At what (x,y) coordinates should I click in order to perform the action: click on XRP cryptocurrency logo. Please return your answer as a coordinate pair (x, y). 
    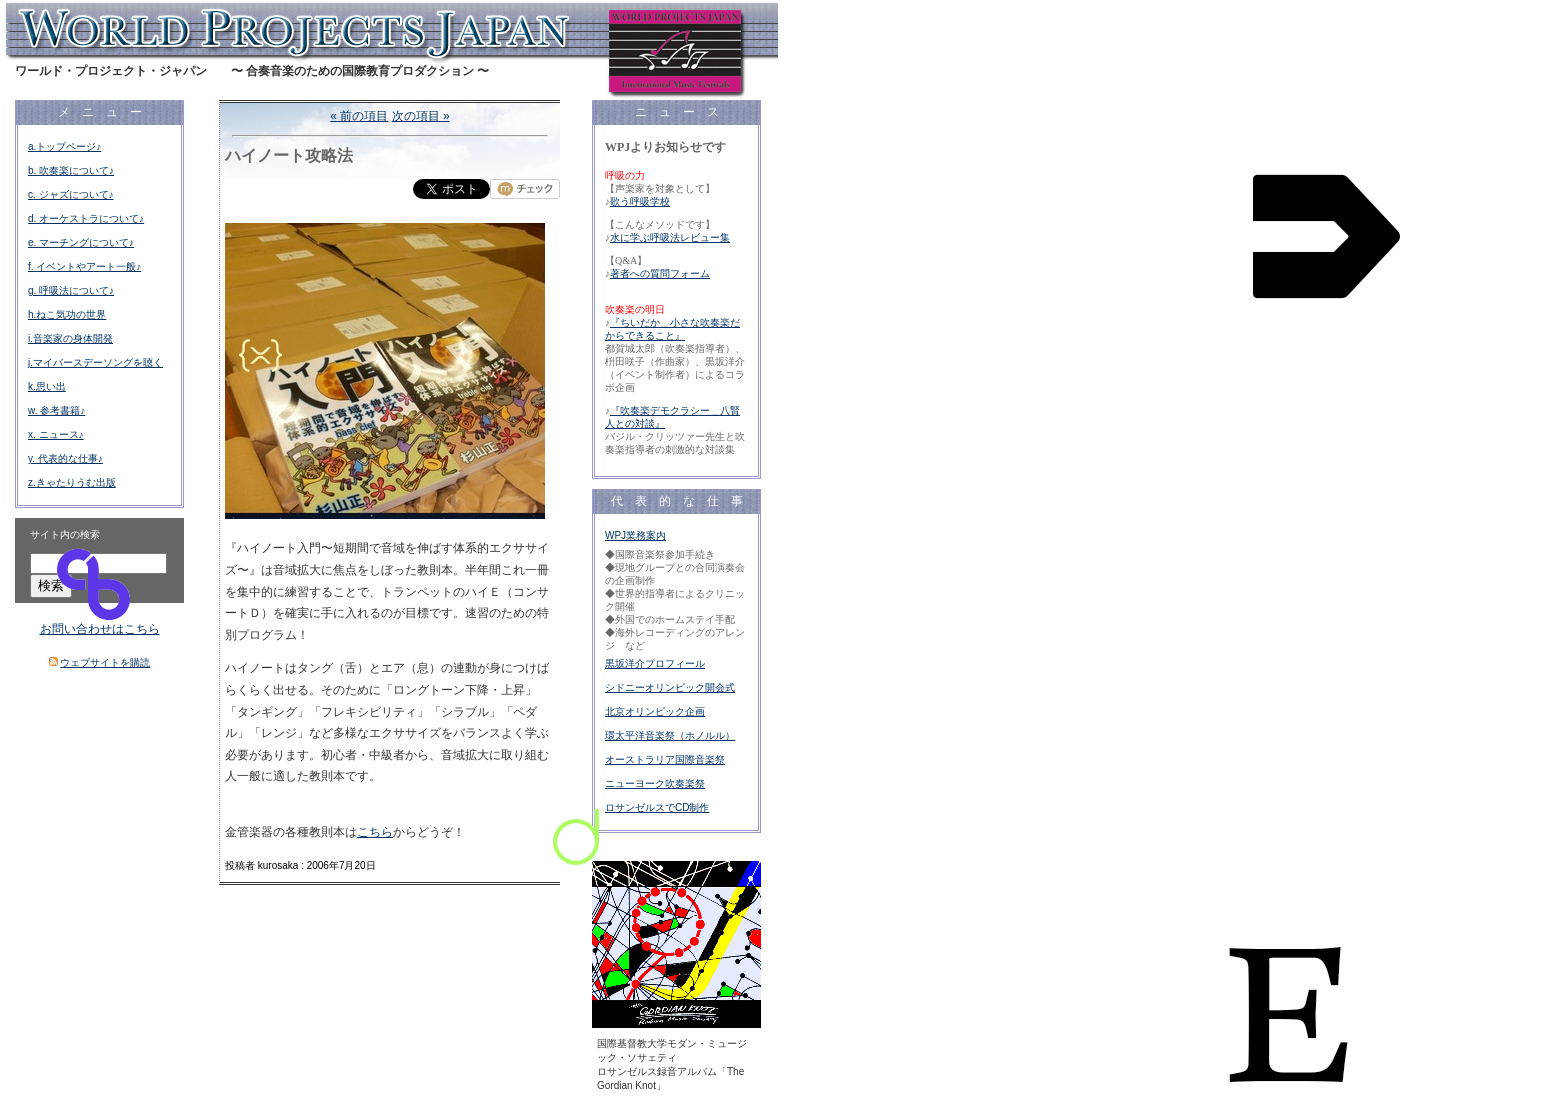
    Looking at the image, I should click on (260, 355).